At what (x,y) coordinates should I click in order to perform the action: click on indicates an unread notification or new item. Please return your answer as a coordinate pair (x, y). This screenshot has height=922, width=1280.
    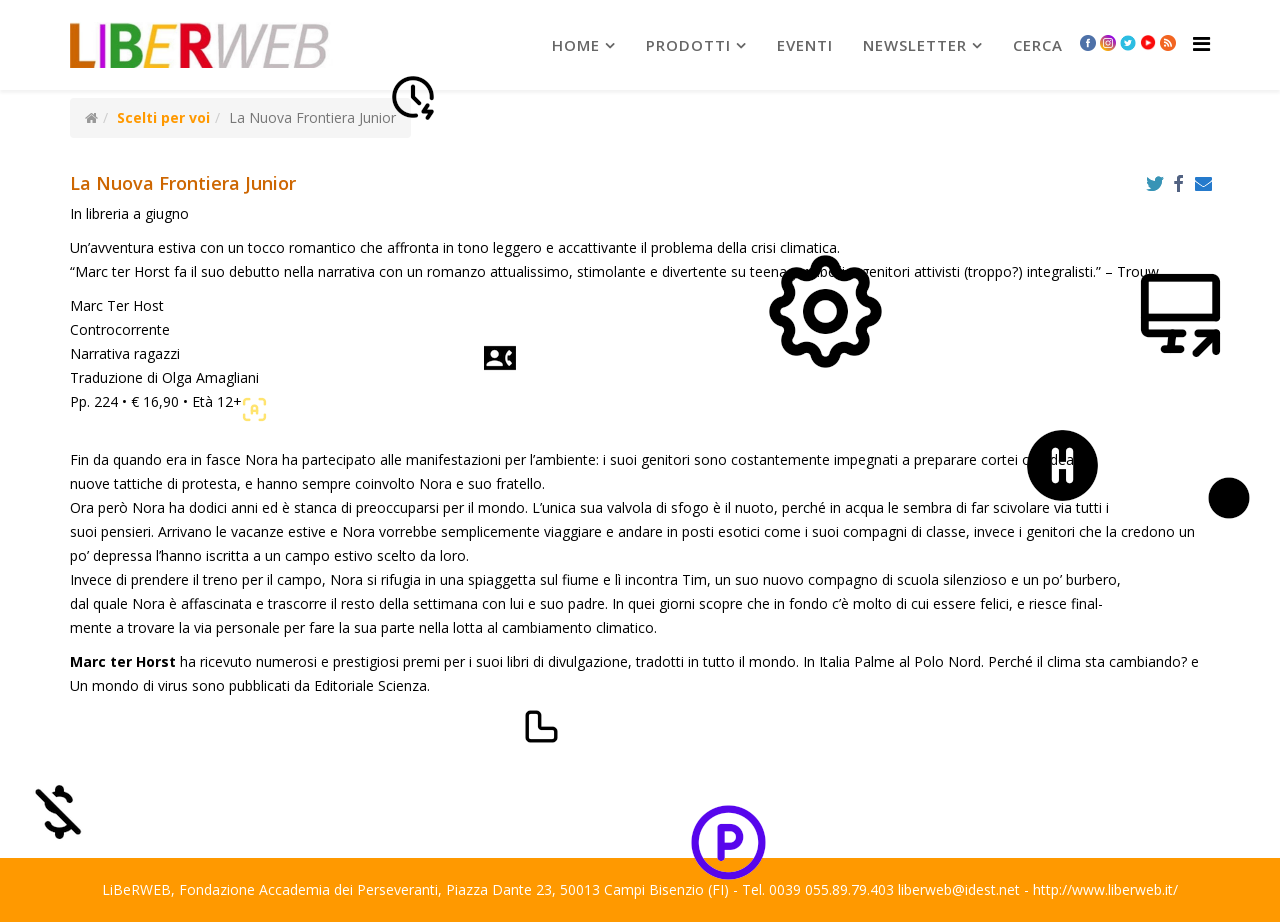
    Looking at the image, I should click on (1229, 498).